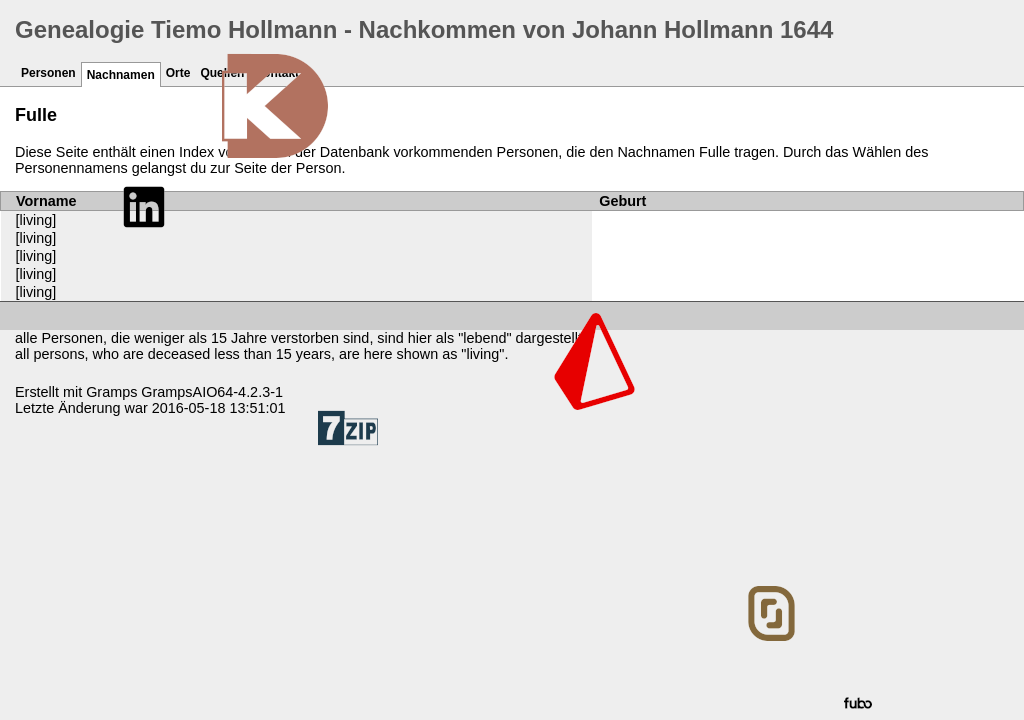  Describe the element at coordinates (771, 613) in the screenshot. I see `Scaleway cloud services logo` at that location.